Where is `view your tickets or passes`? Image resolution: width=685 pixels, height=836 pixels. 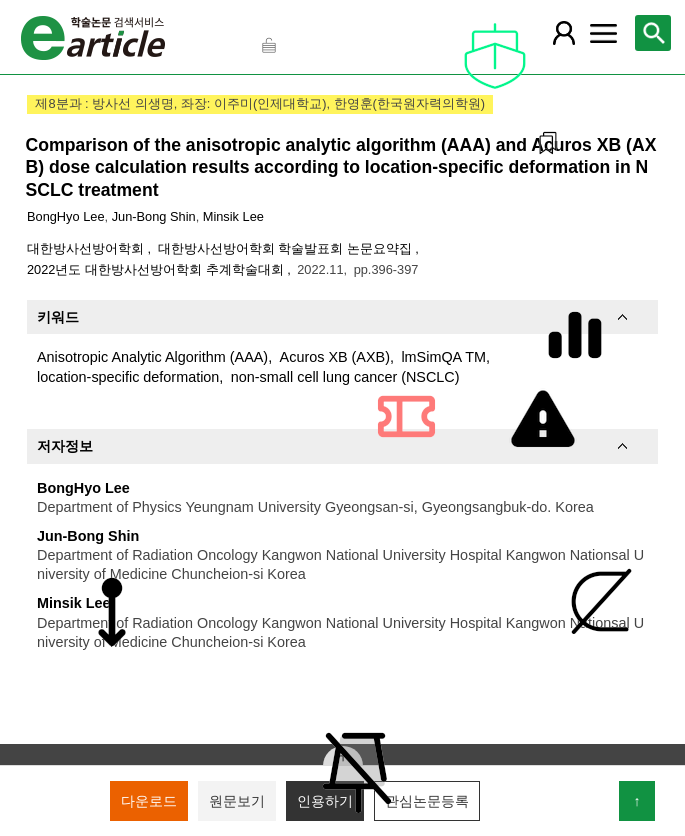 view your tickets or passes is located at coordinates (406, 416).